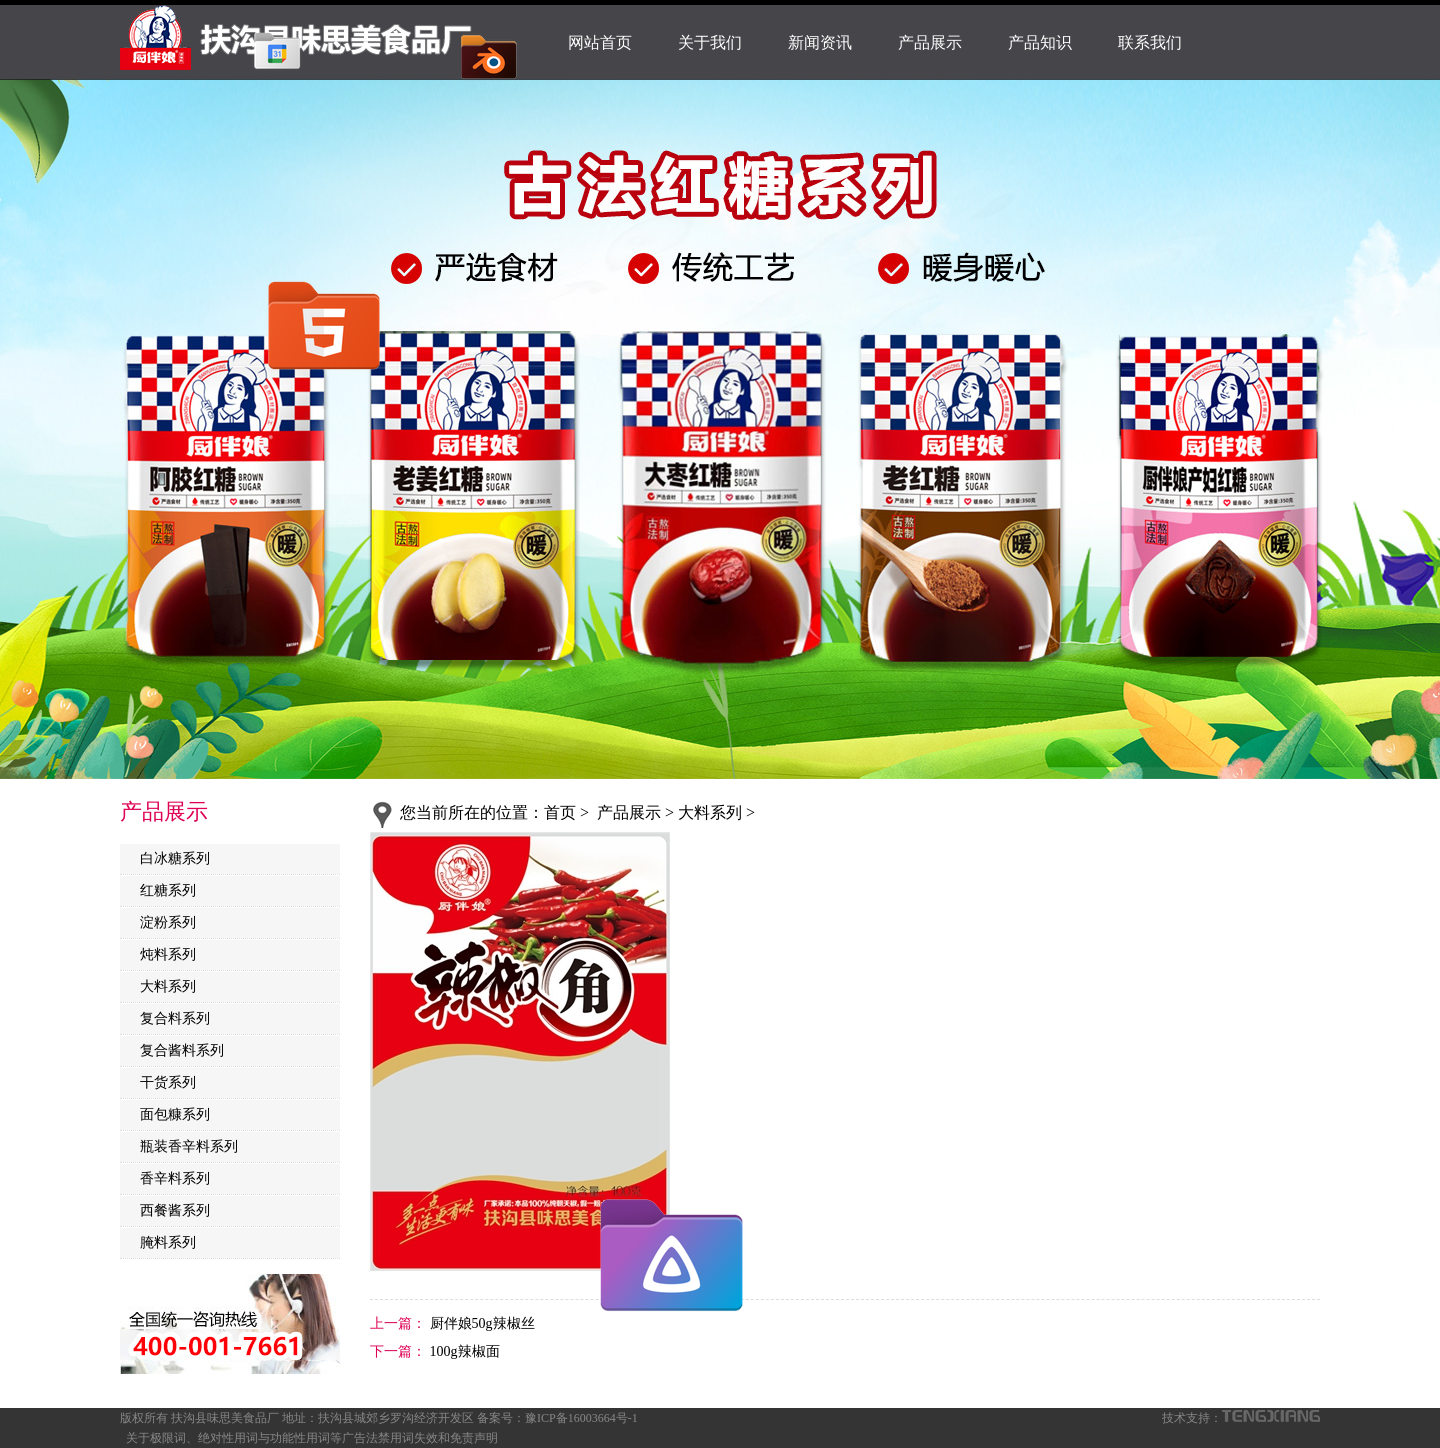  What do you see at coordinates (323, 328) in the screenshot?
I see `open folder containing HTML files` at bounding box center [323, 328].